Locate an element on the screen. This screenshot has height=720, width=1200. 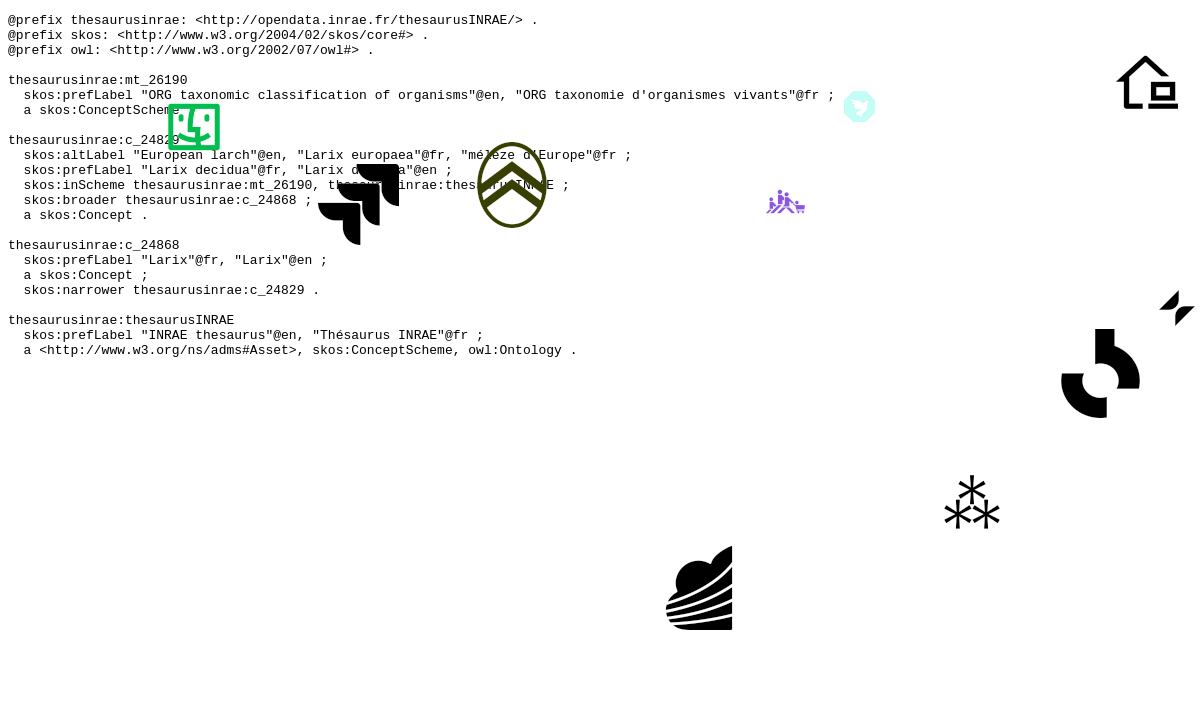
open Finder to browse files is located at coordinates (194, 127).